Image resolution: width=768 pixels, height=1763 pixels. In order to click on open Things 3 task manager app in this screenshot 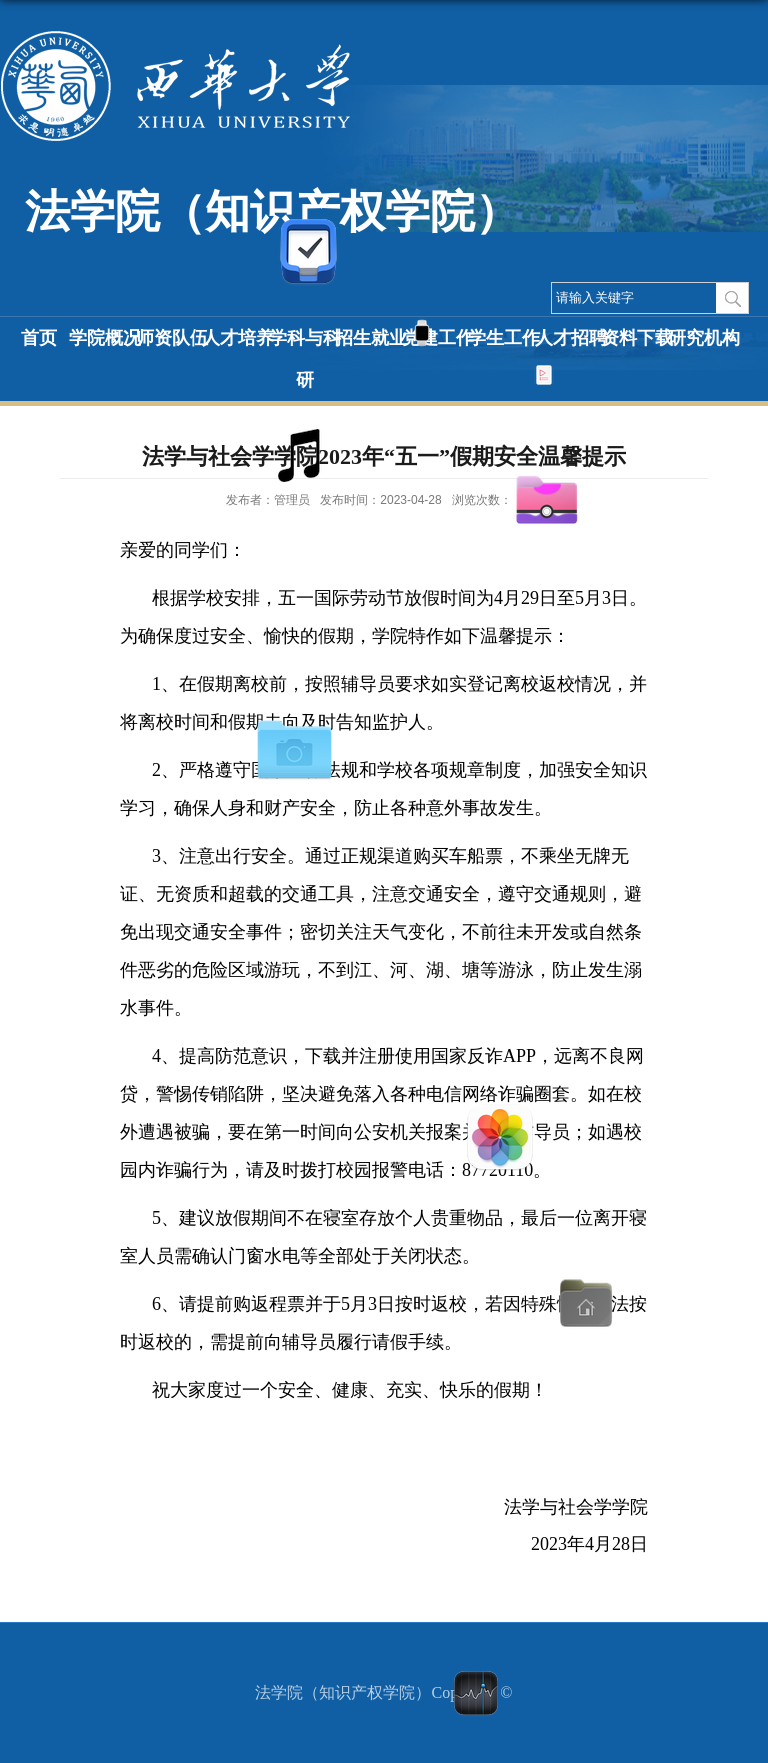, I will do `click(308, 251)`.